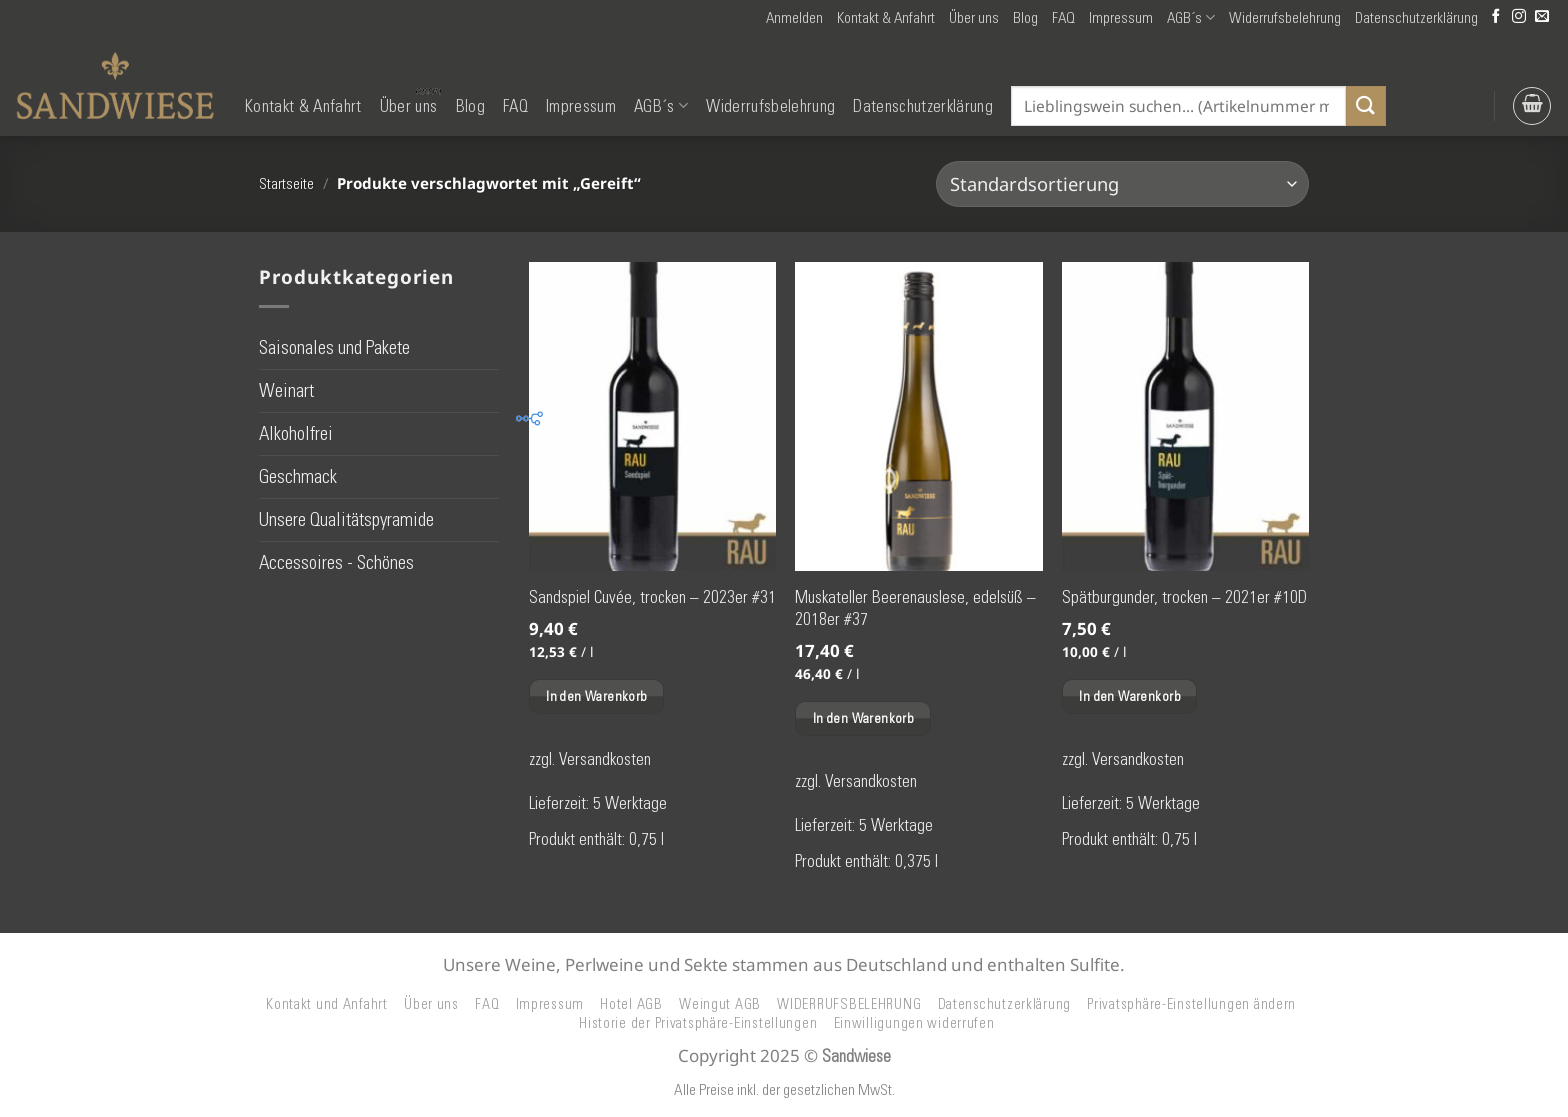  Describe the element at coordinates (529, 418) in the screenshot. I see `open n8n workflow automation platform` at that location.